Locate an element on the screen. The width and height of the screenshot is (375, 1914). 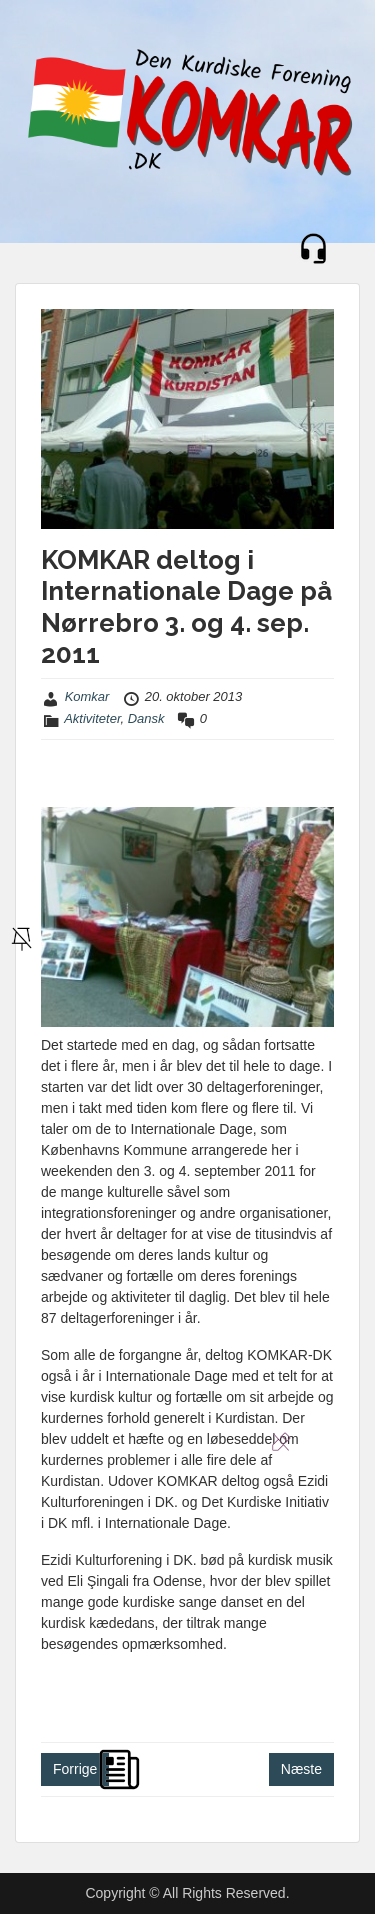
unpin this item is located at coordinates (22, 938).